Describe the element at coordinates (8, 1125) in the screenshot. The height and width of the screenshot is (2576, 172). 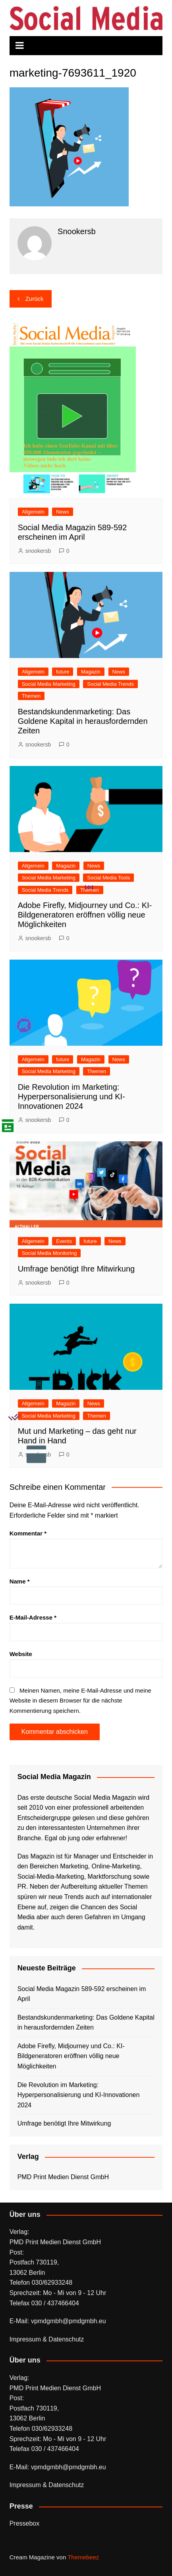
I see `open Apple Pages document` at that location.